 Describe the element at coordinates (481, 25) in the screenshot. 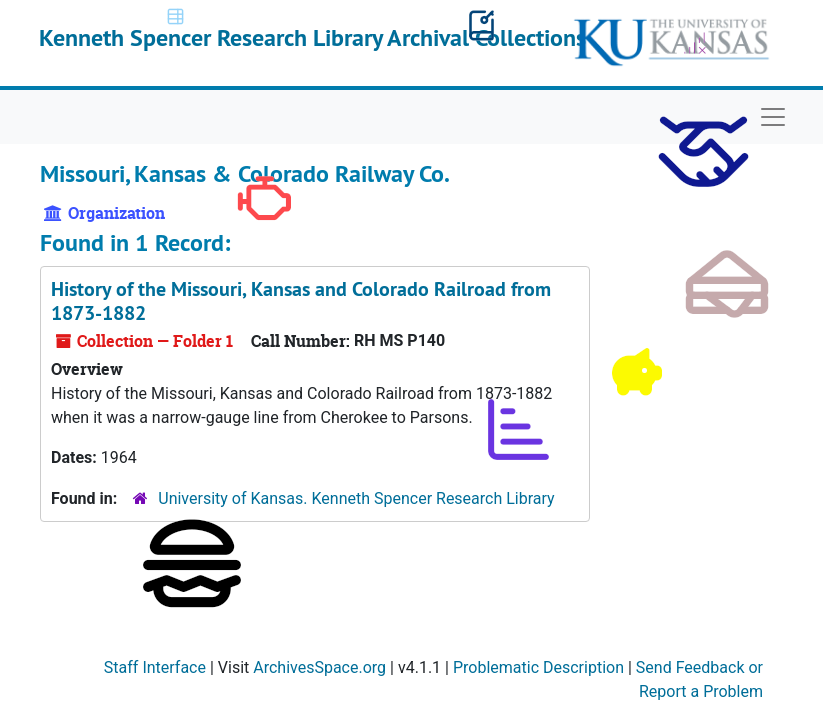

I see `access encrypted or password-protected documents` at that location.